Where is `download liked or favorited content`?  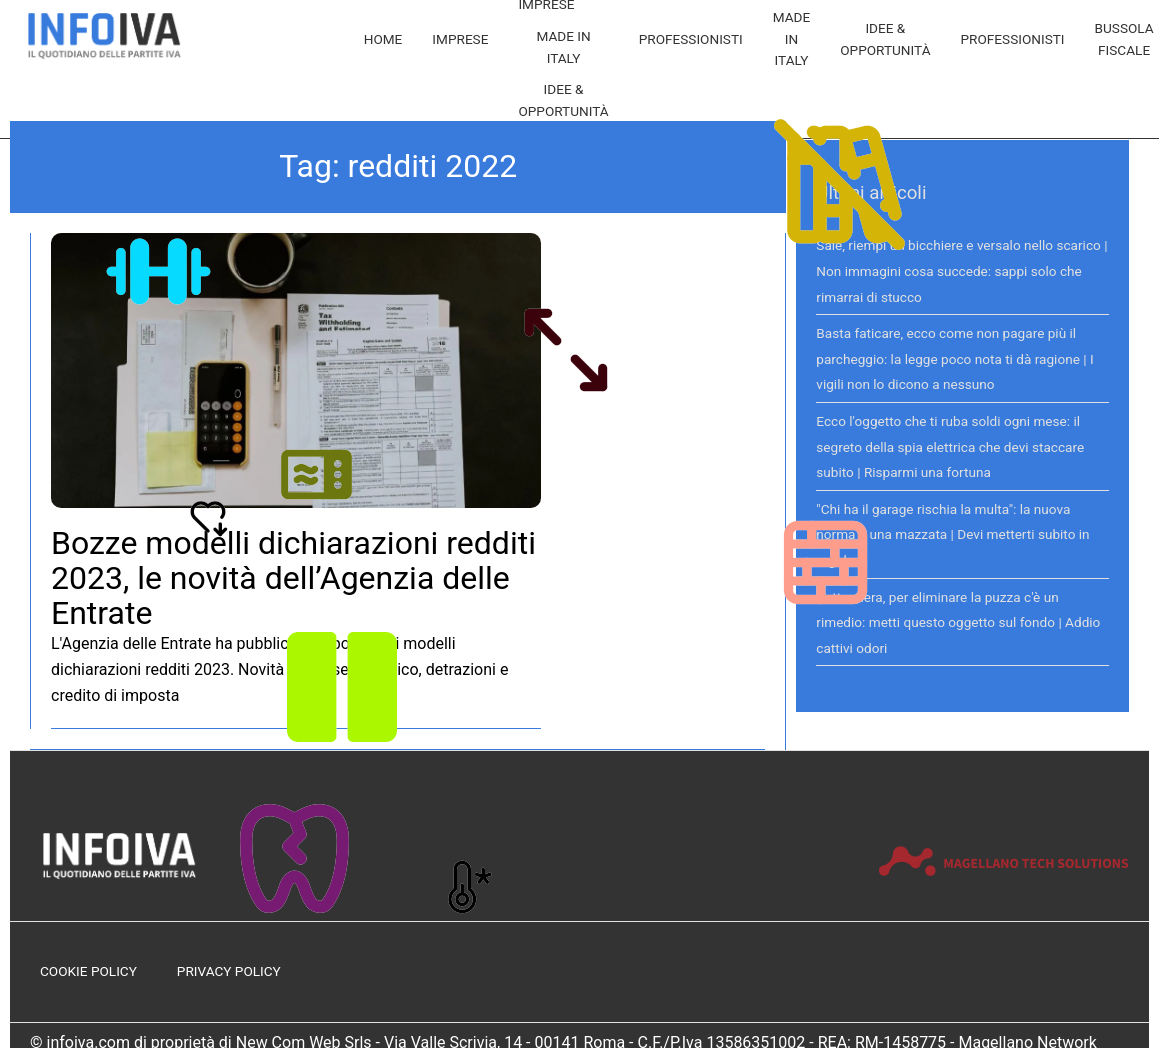 download liked or favorited content is located at coordinates (208, 517).